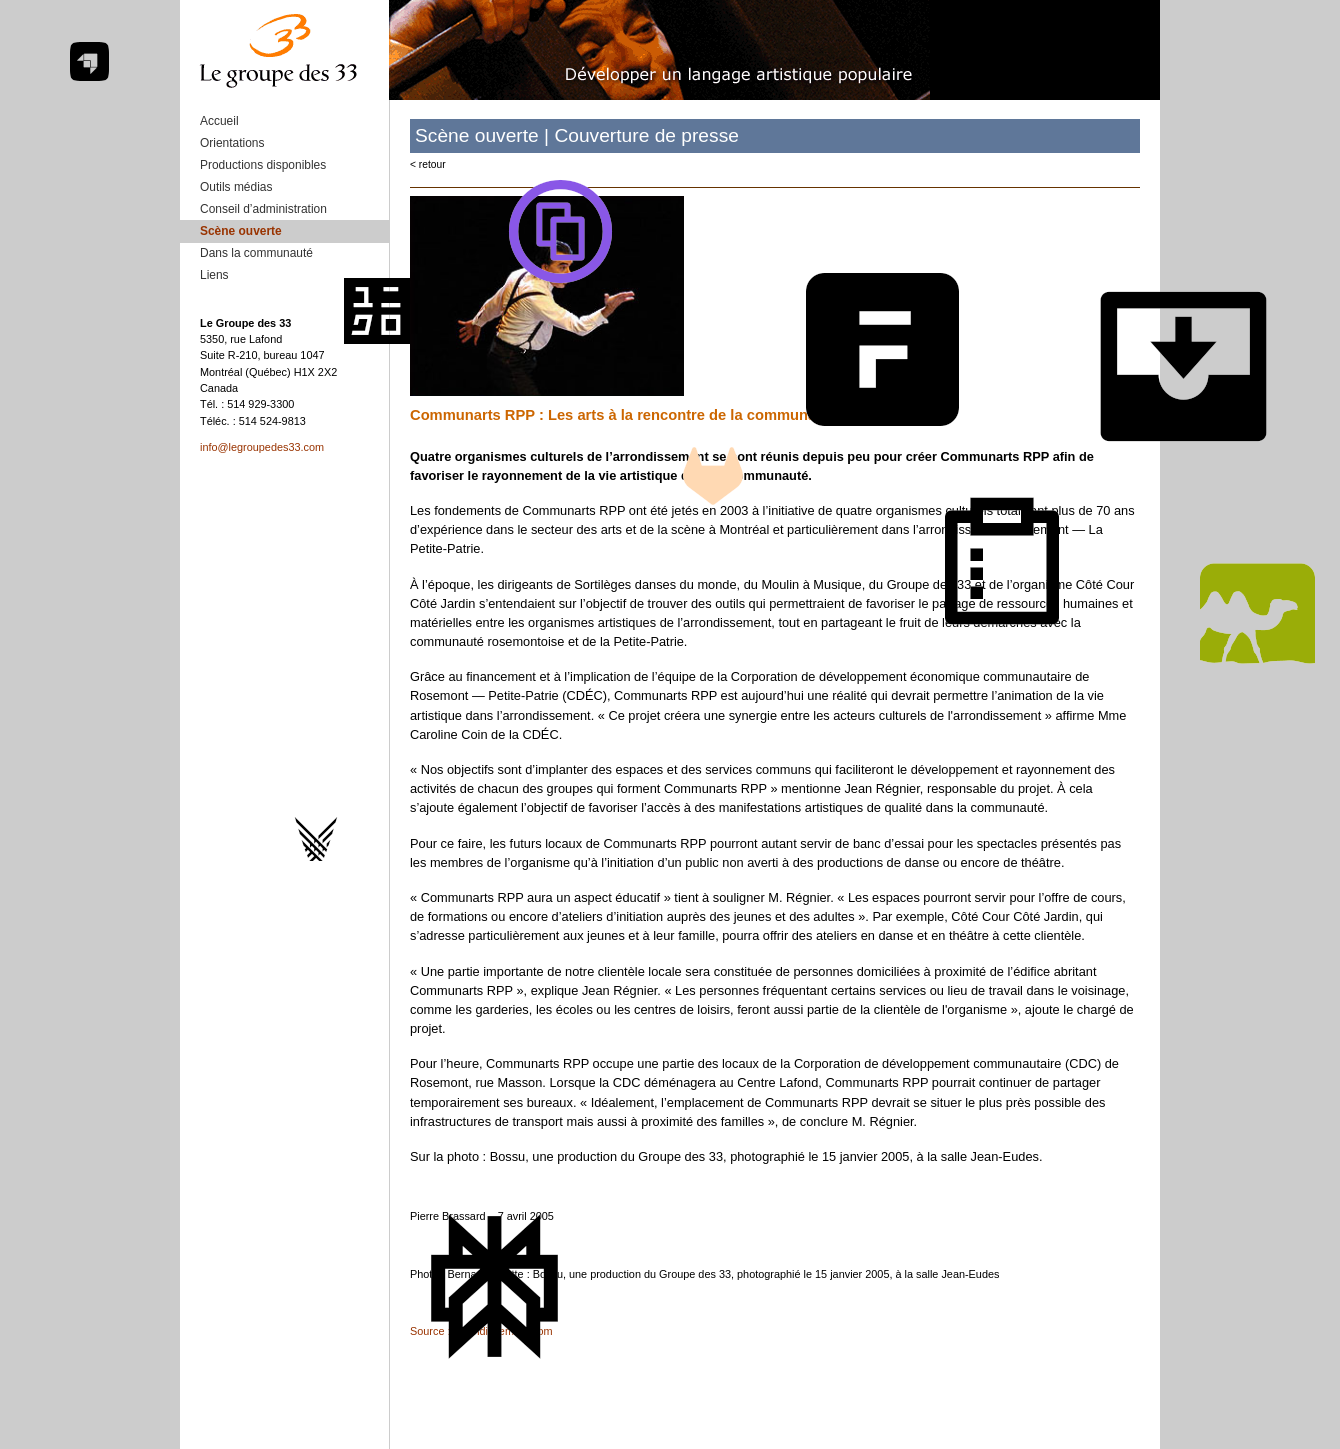  Describe the element at coordinates (1002, 561) in the screenshot. I see `access survey or feedback form` at that location.